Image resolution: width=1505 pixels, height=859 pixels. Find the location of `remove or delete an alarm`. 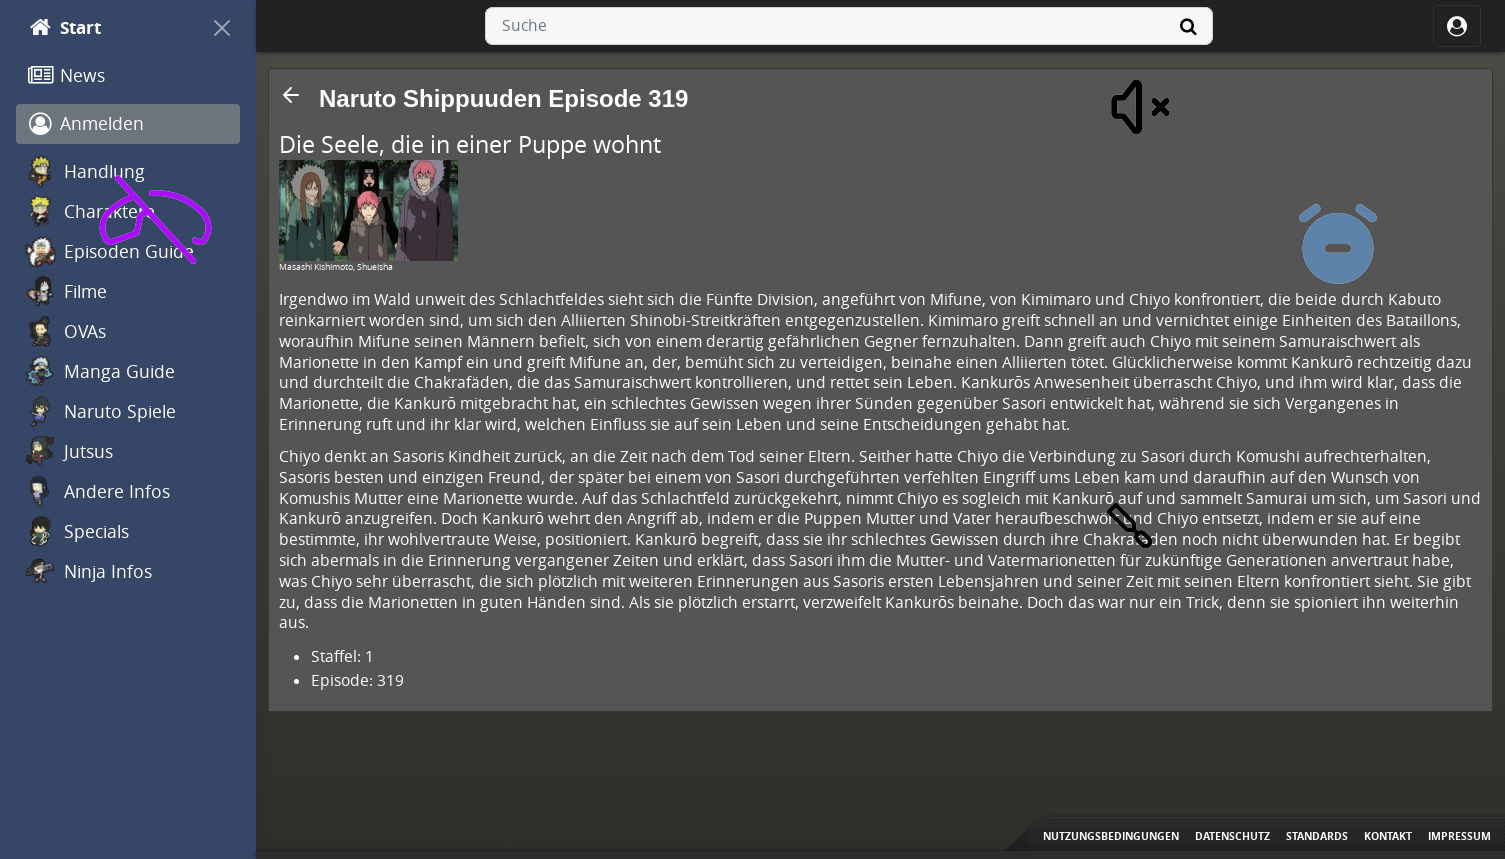

remove or delete an alarm is located at coordinates (1338, 244).